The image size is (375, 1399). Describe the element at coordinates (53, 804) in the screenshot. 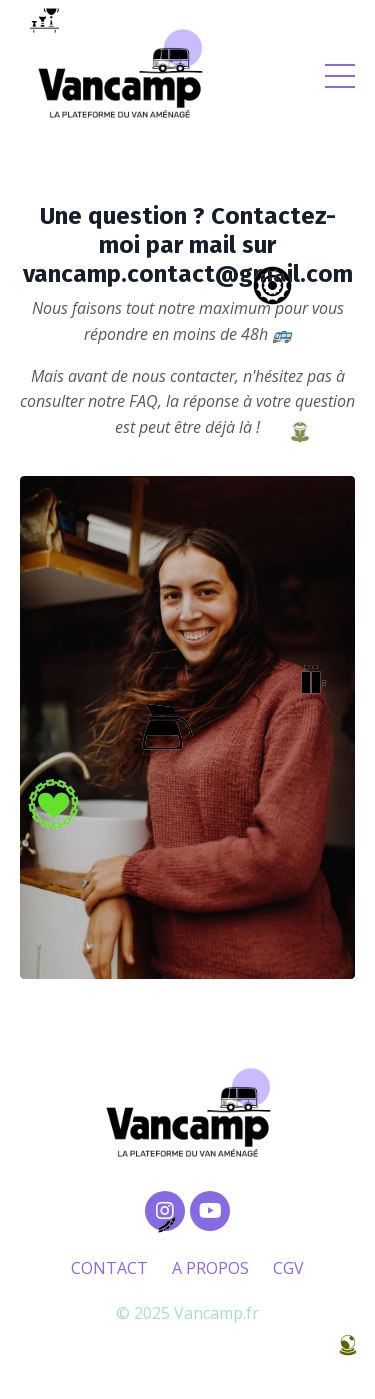

I see `indicates a locked or committed relationship status` at that location.